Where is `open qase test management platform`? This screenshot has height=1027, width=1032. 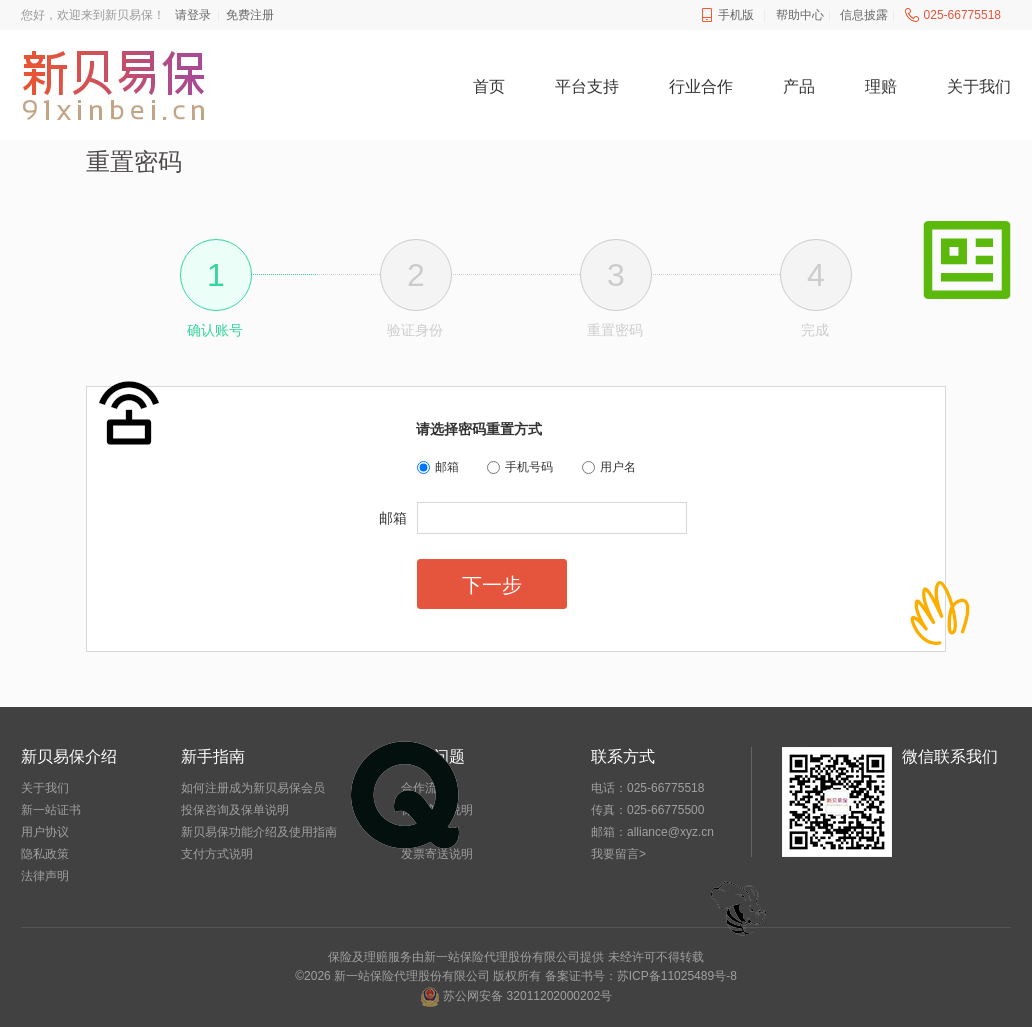
open qase test management platform is located at coordinates (405, 795).